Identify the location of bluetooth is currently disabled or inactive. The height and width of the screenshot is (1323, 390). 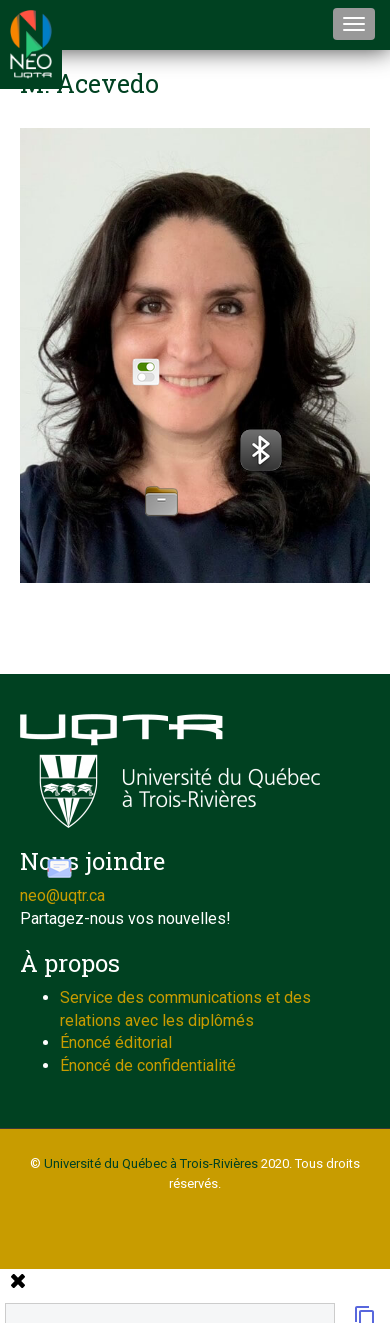
(261, 450).